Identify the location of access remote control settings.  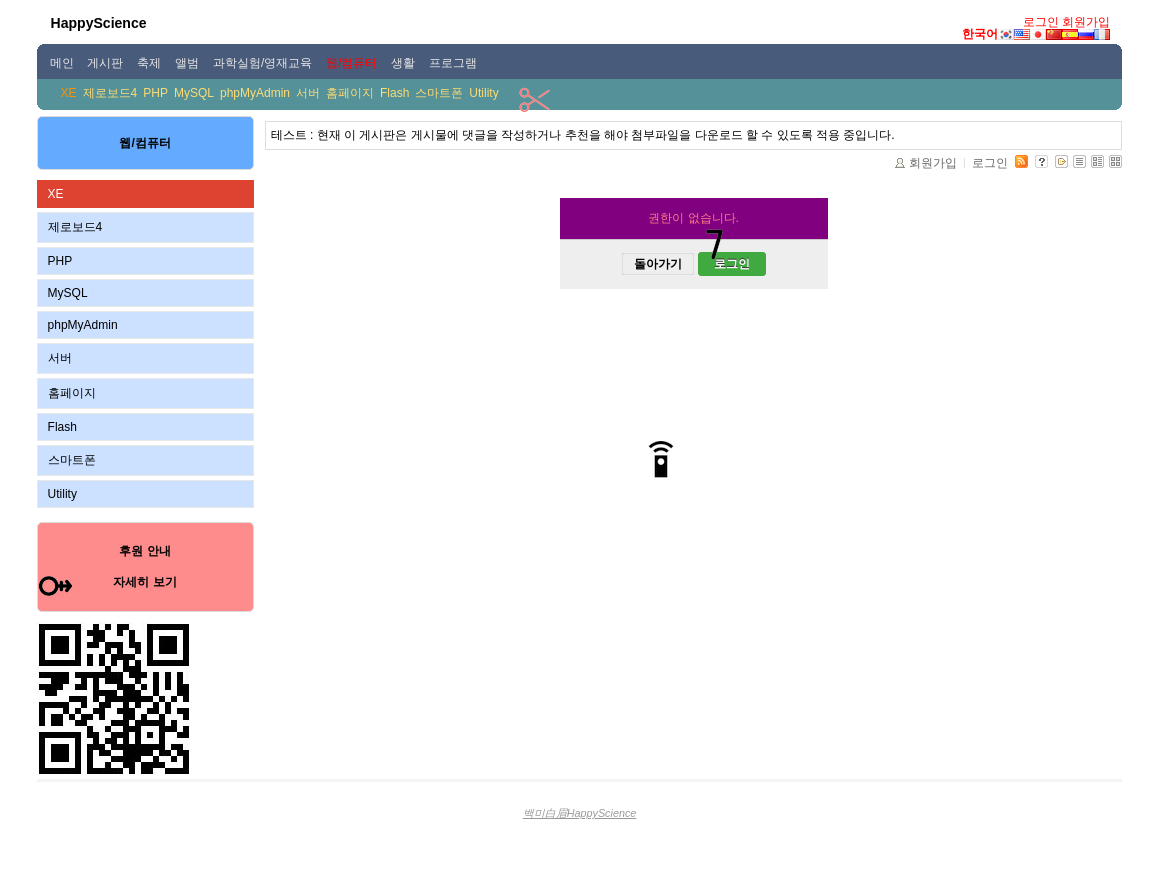
(661, 460).